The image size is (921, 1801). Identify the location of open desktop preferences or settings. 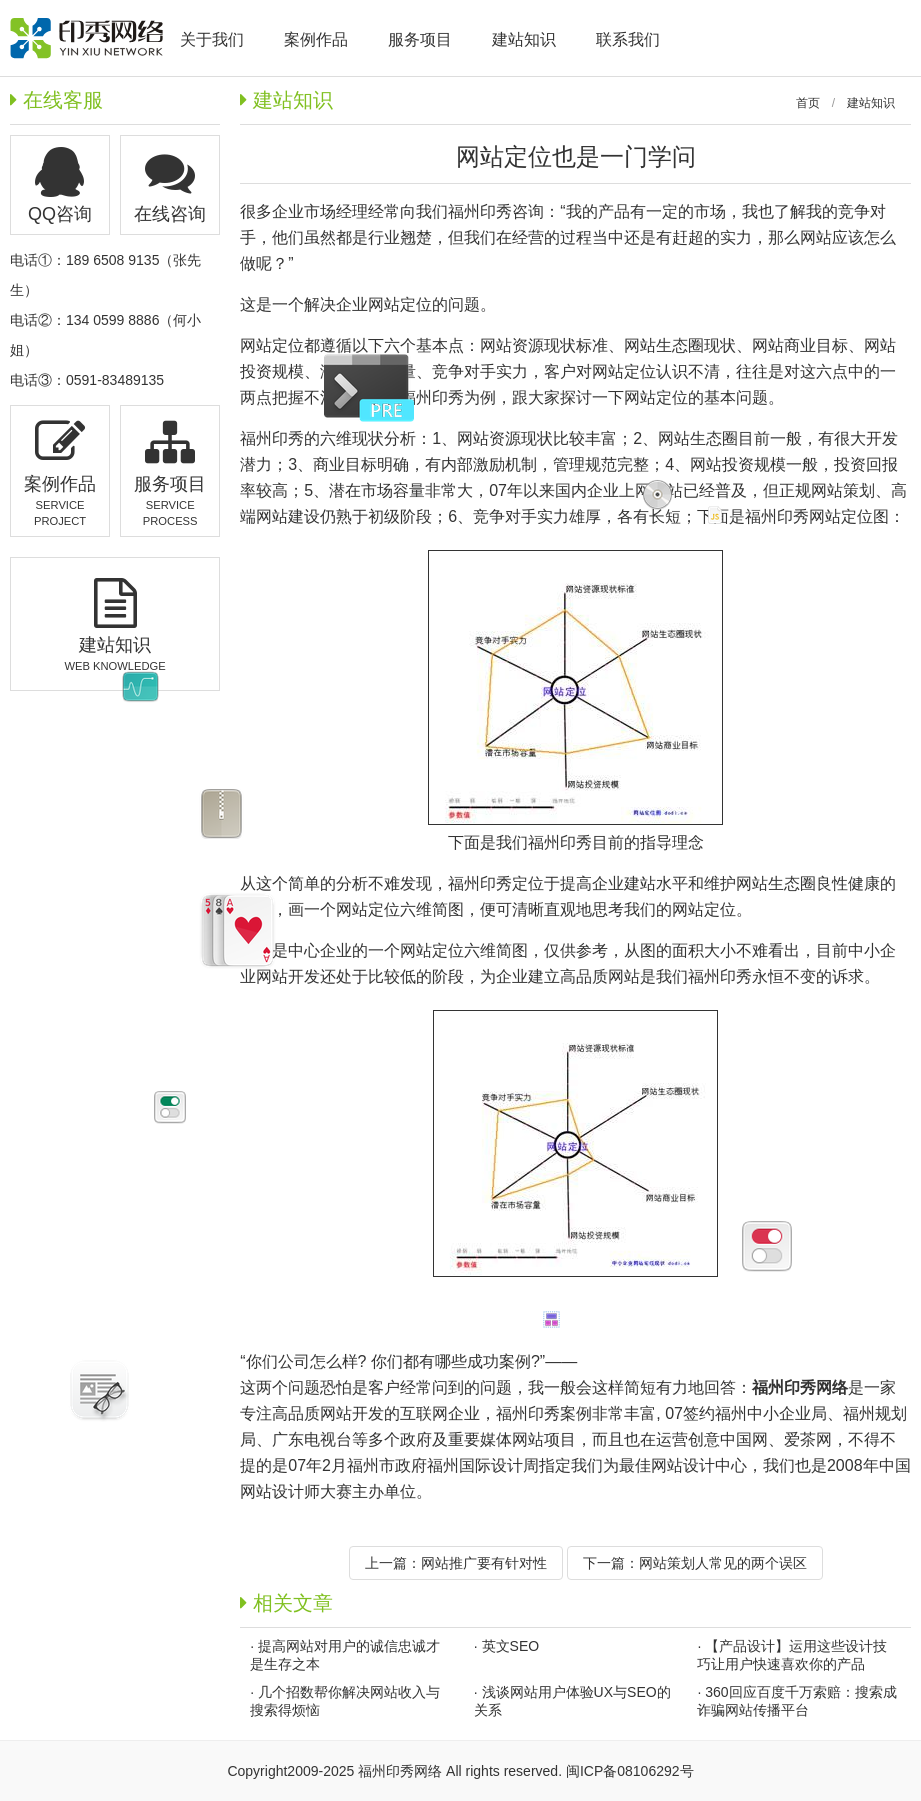
(767, 1246).